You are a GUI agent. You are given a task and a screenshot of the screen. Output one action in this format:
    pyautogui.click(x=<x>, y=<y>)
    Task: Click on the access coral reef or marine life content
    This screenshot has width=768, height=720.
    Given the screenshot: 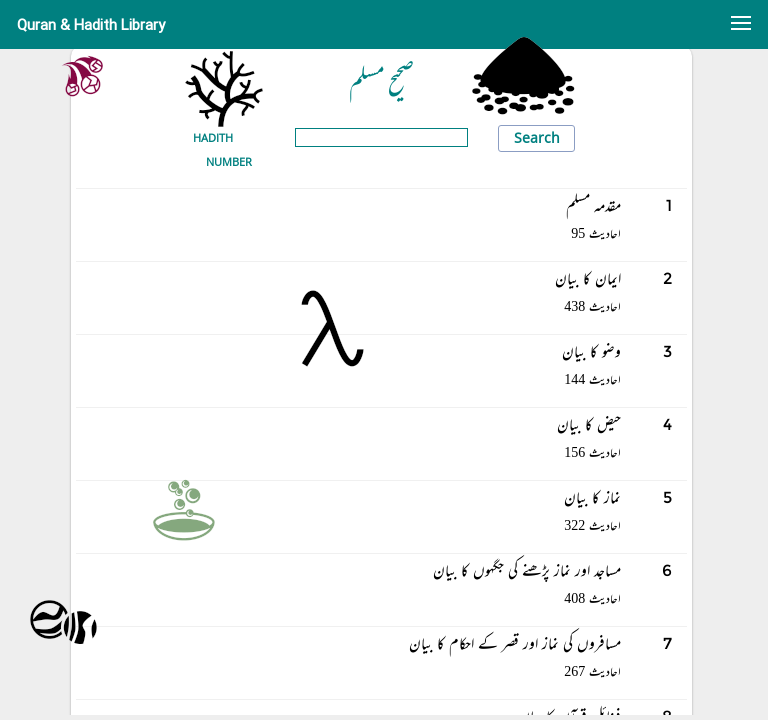 What is the action you would take?
    pyautogui.click(x=224, y=89)
    